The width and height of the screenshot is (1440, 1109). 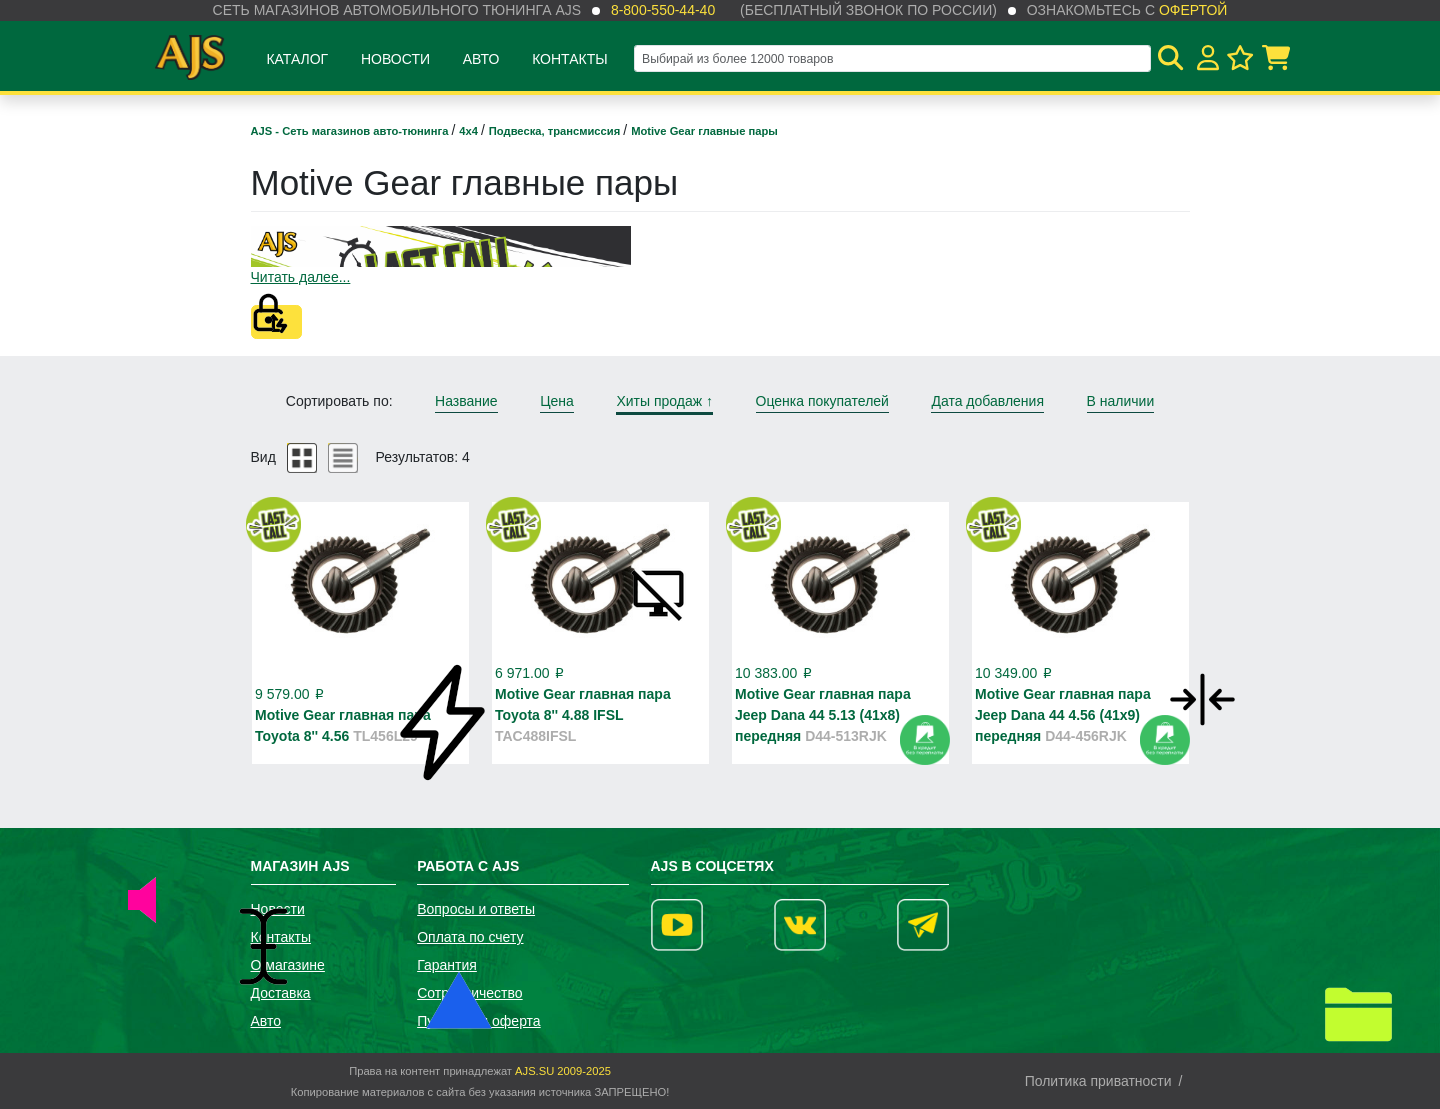 What do you see at coordinates (658, 593) in the screenshot?
I see `desktop access is currently disabled` at bounding box center [658, 593].